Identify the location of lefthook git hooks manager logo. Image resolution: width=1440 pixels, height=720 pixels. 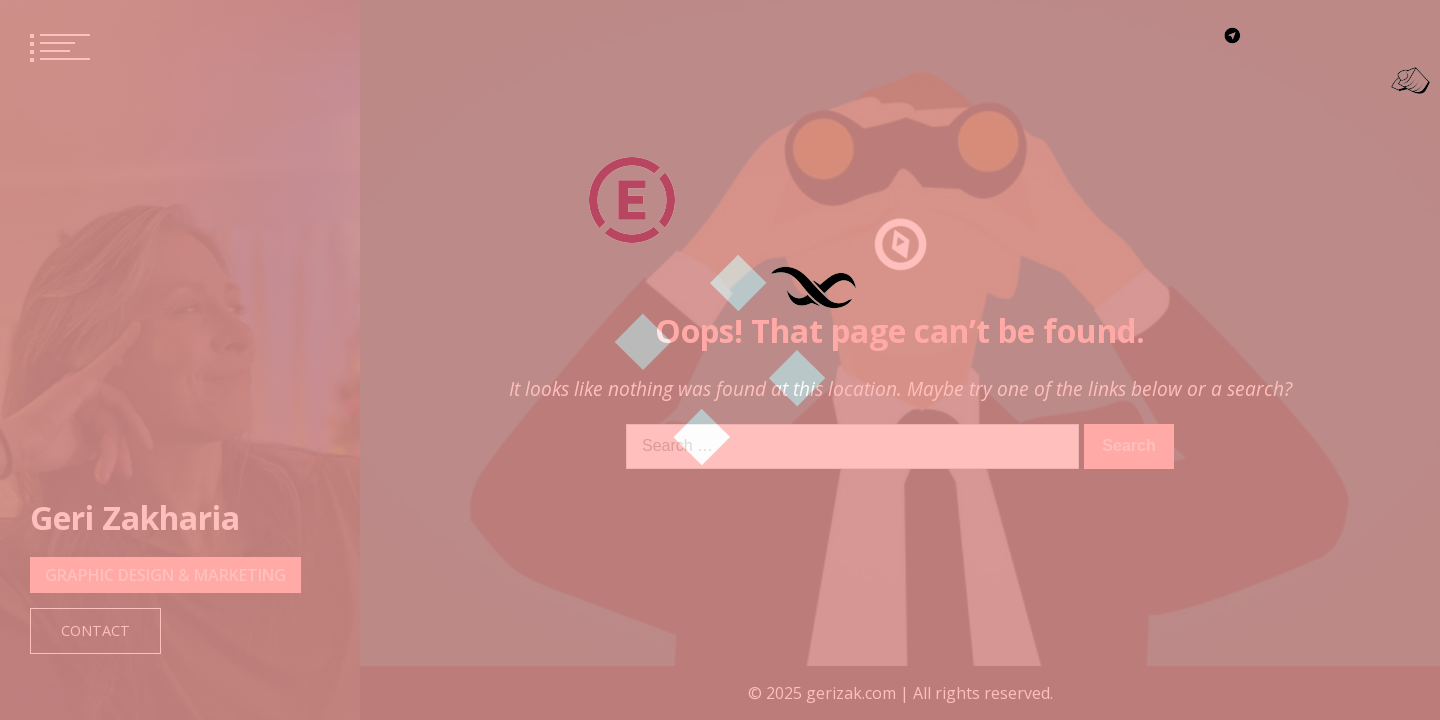
(1410, 80).